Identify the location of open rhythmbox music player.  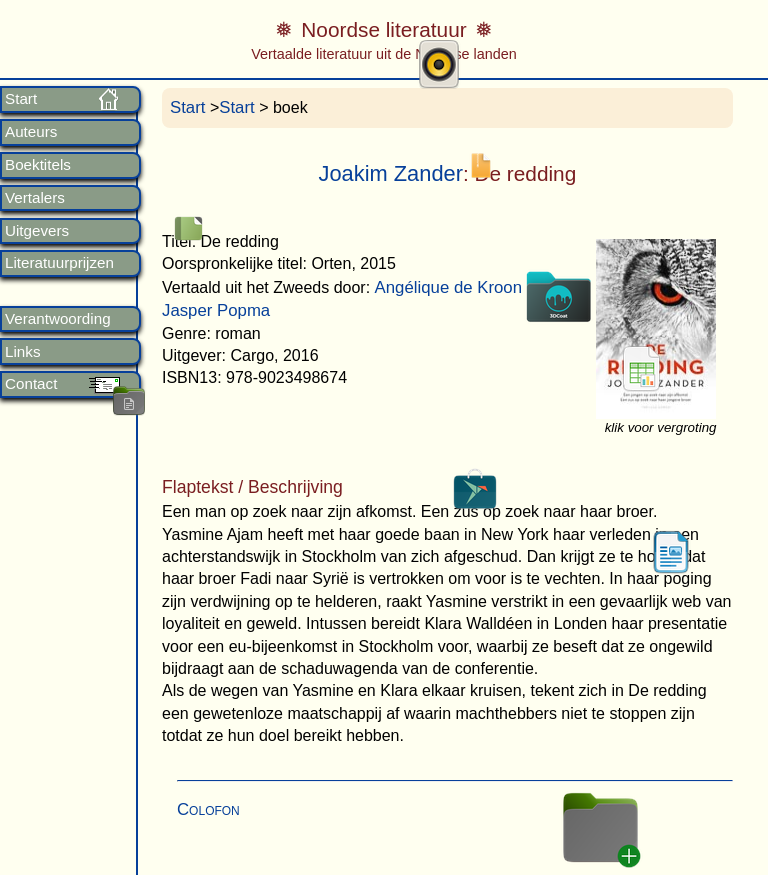
(439, 64).